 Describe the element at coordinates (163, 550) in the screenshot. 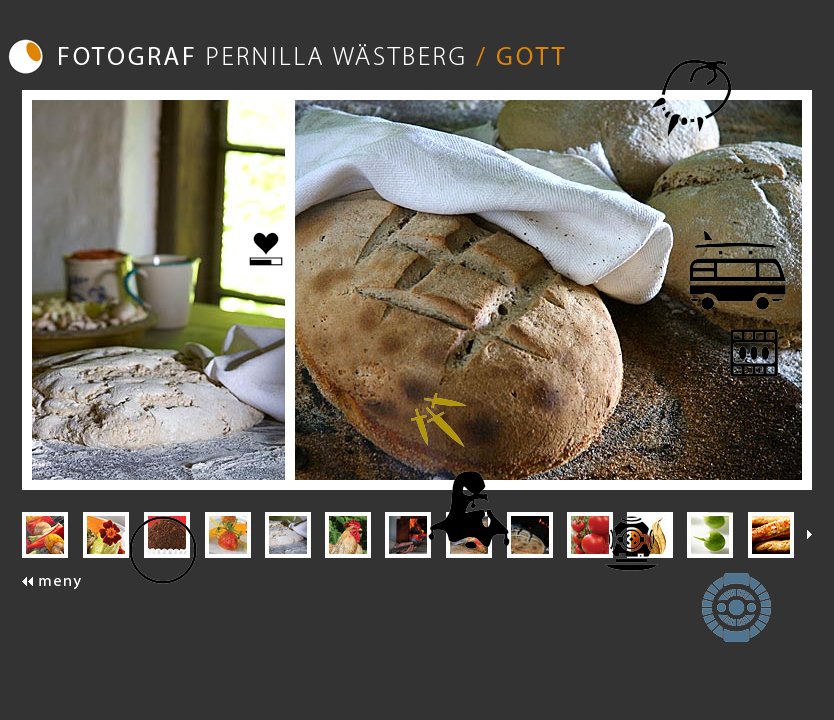

I see `unselected radio button or toggle option` at that location.